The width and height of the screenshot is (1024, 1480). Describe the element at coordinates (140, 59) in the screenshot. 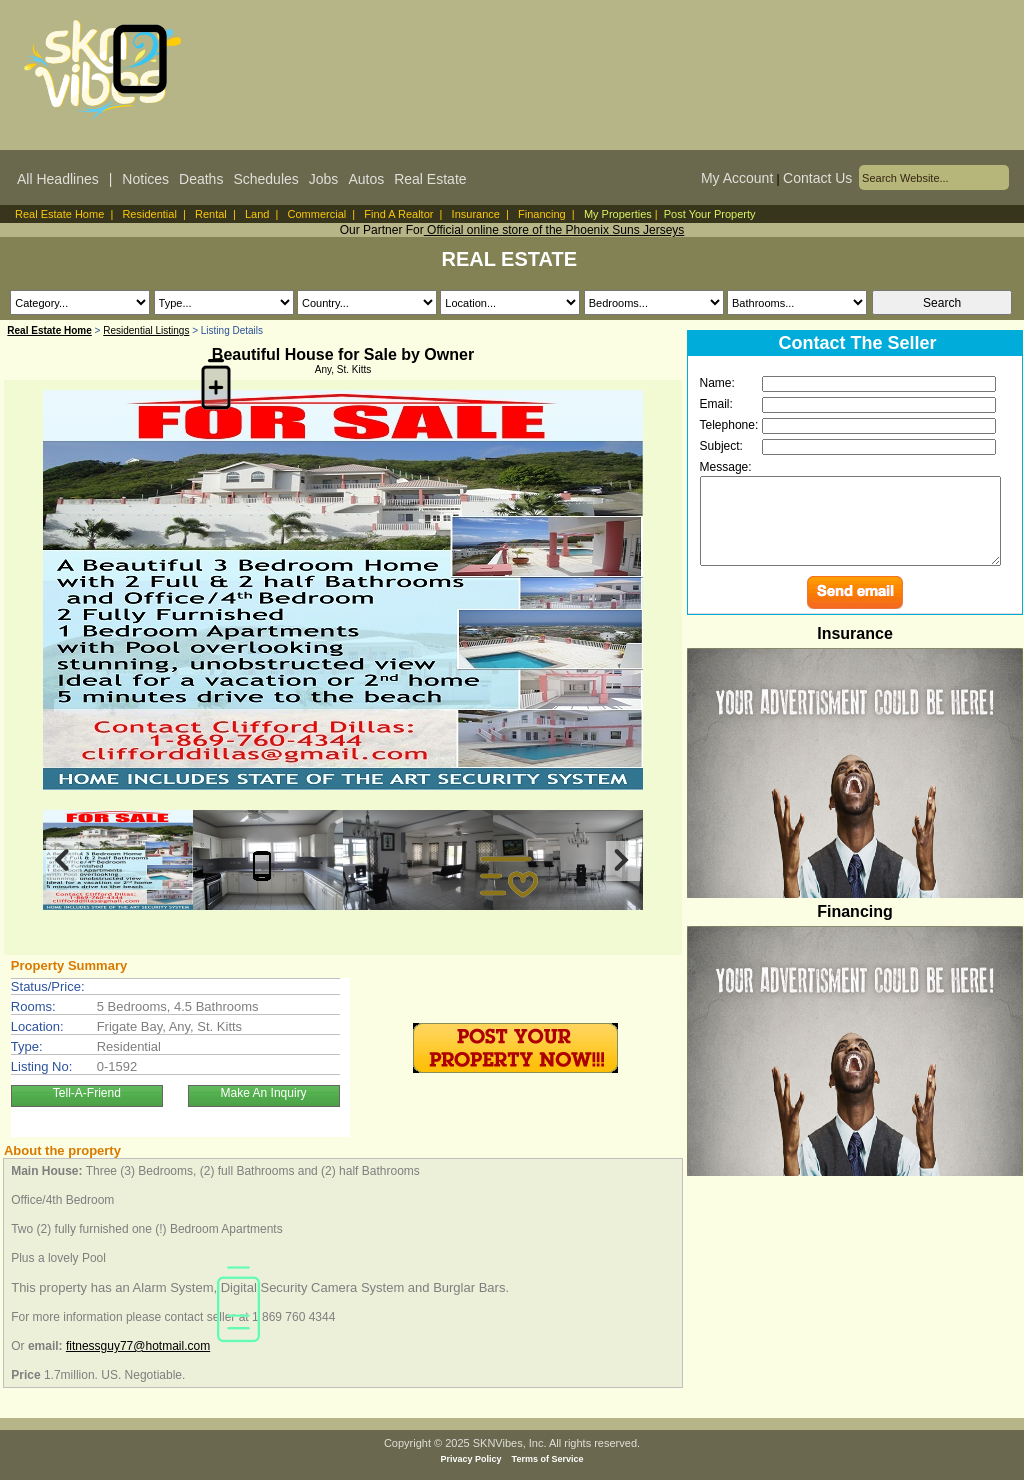

I see `switch to portrait orientation` at that location.